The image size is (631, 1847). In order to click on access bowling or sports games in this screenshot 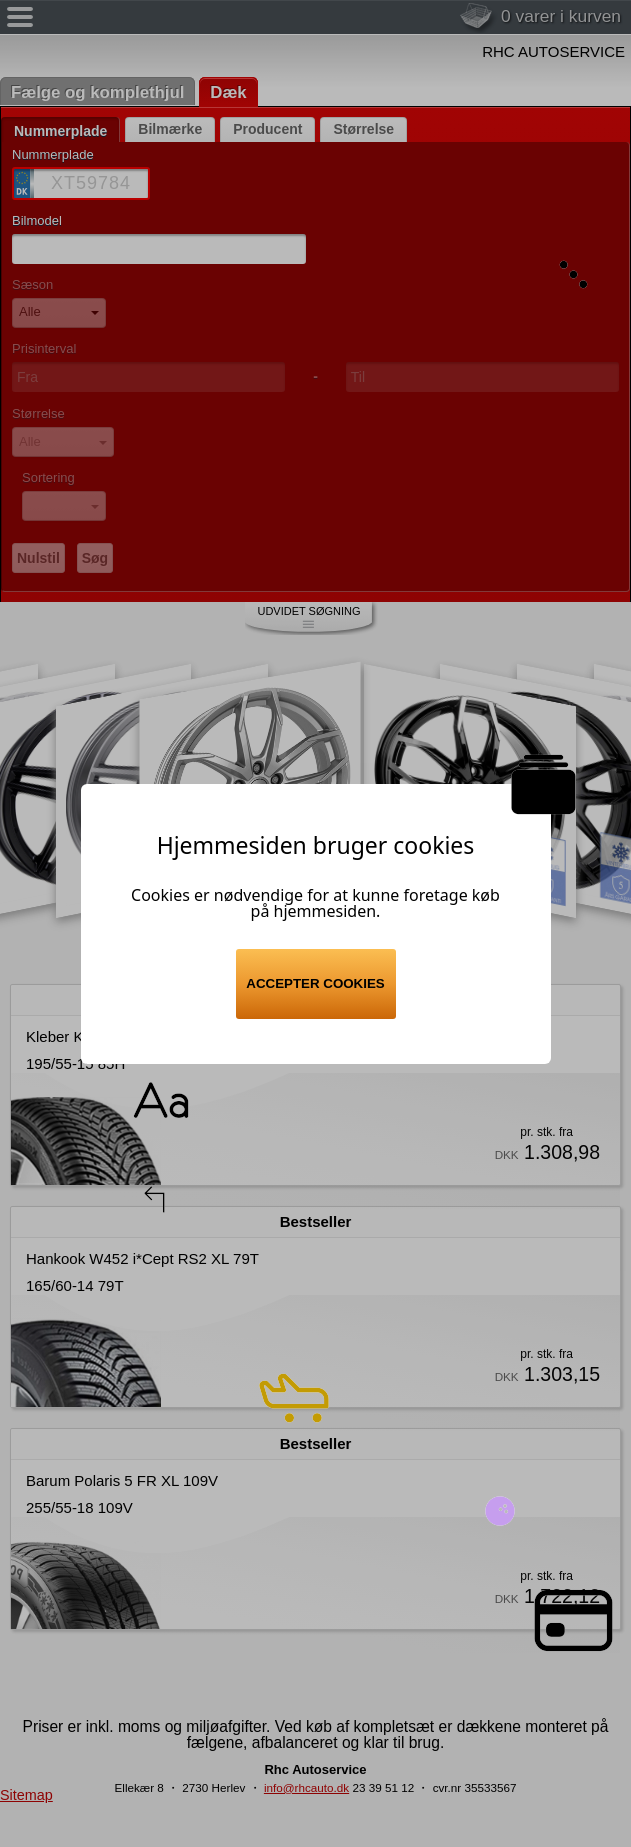, I will do `click(500, 1511)`.